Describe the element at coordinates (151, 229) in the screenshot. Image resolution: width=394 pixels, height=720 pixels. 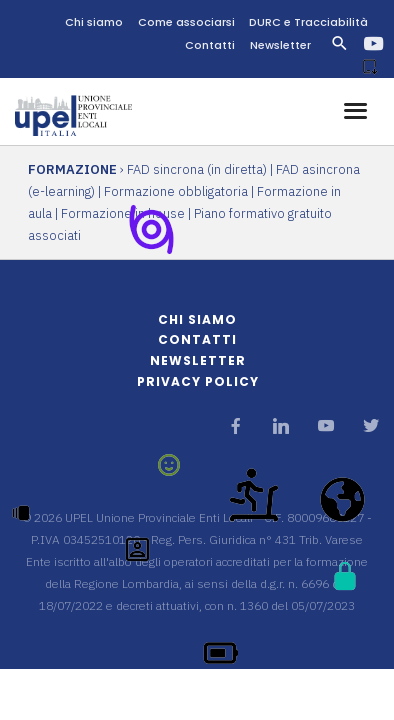
I see `indicates stormy or severe weather conditions` at that location.